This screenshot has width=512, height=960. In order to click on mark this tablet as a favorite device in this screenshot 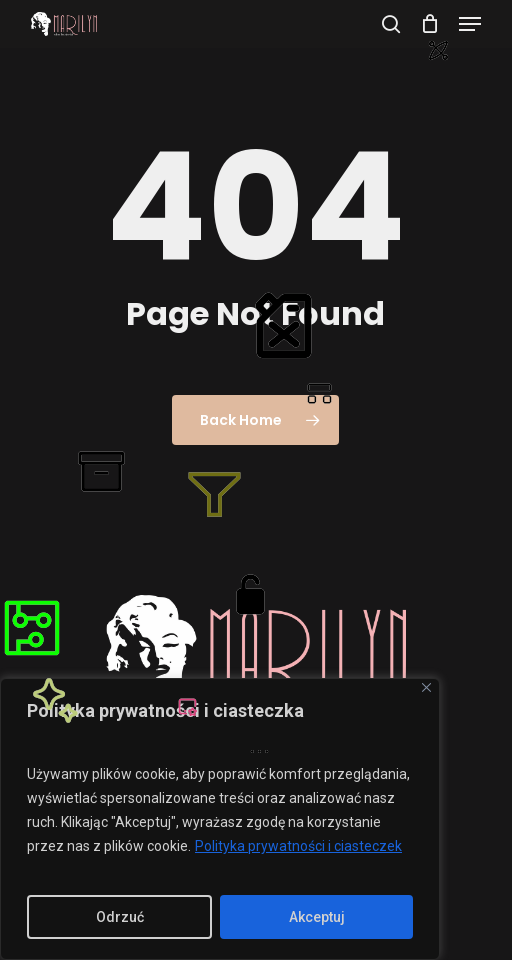, I will do `click(187, 706)`.